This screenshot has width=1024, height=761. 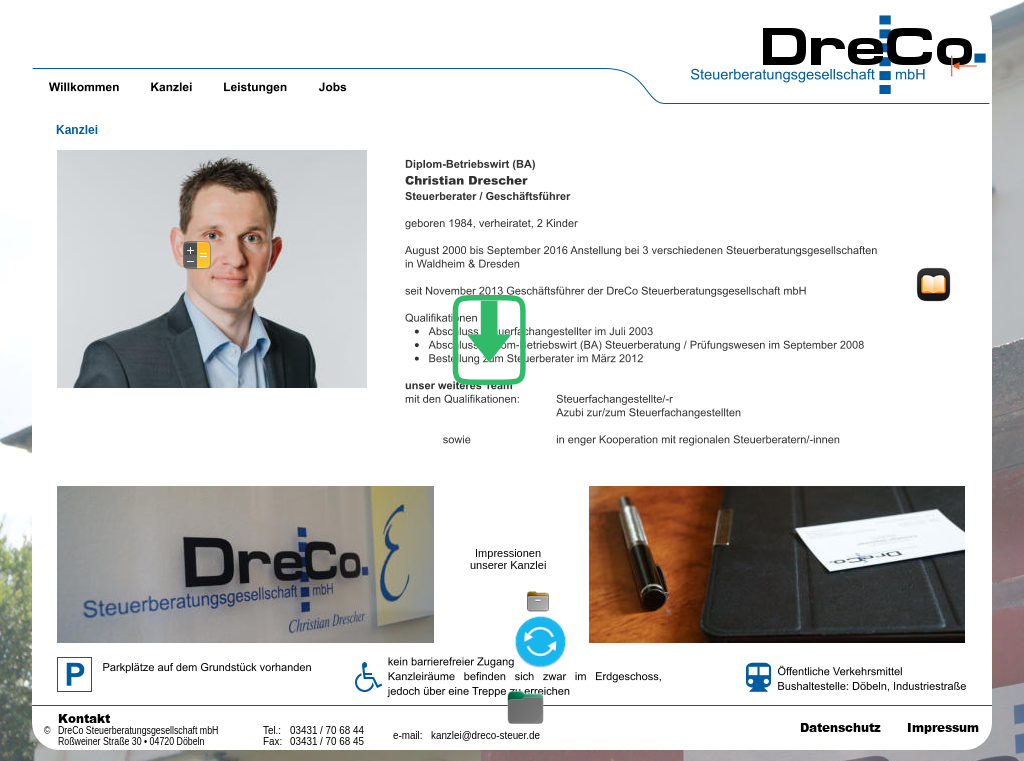 What do you see at coordinates (933, 284) in the screenshot?
I see `open the Books app` at bounding box center [933, 284].